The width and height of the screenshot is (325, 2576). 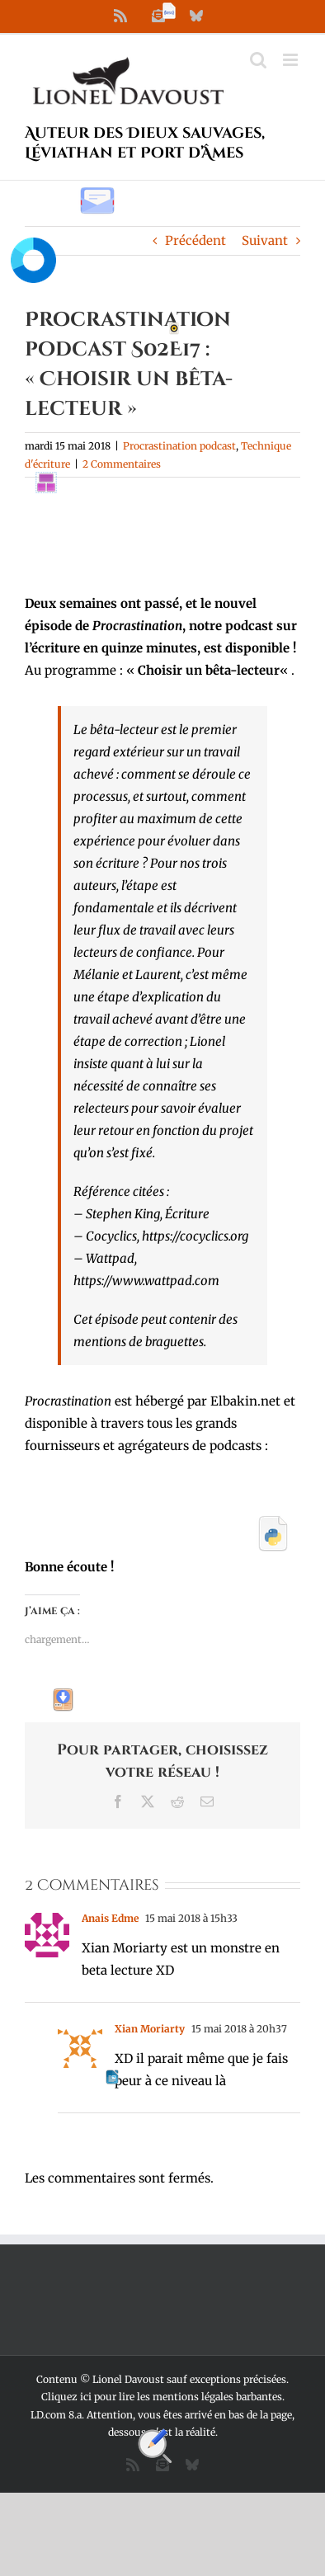 I want to click on open the mail app, so click(x=97, y=200).